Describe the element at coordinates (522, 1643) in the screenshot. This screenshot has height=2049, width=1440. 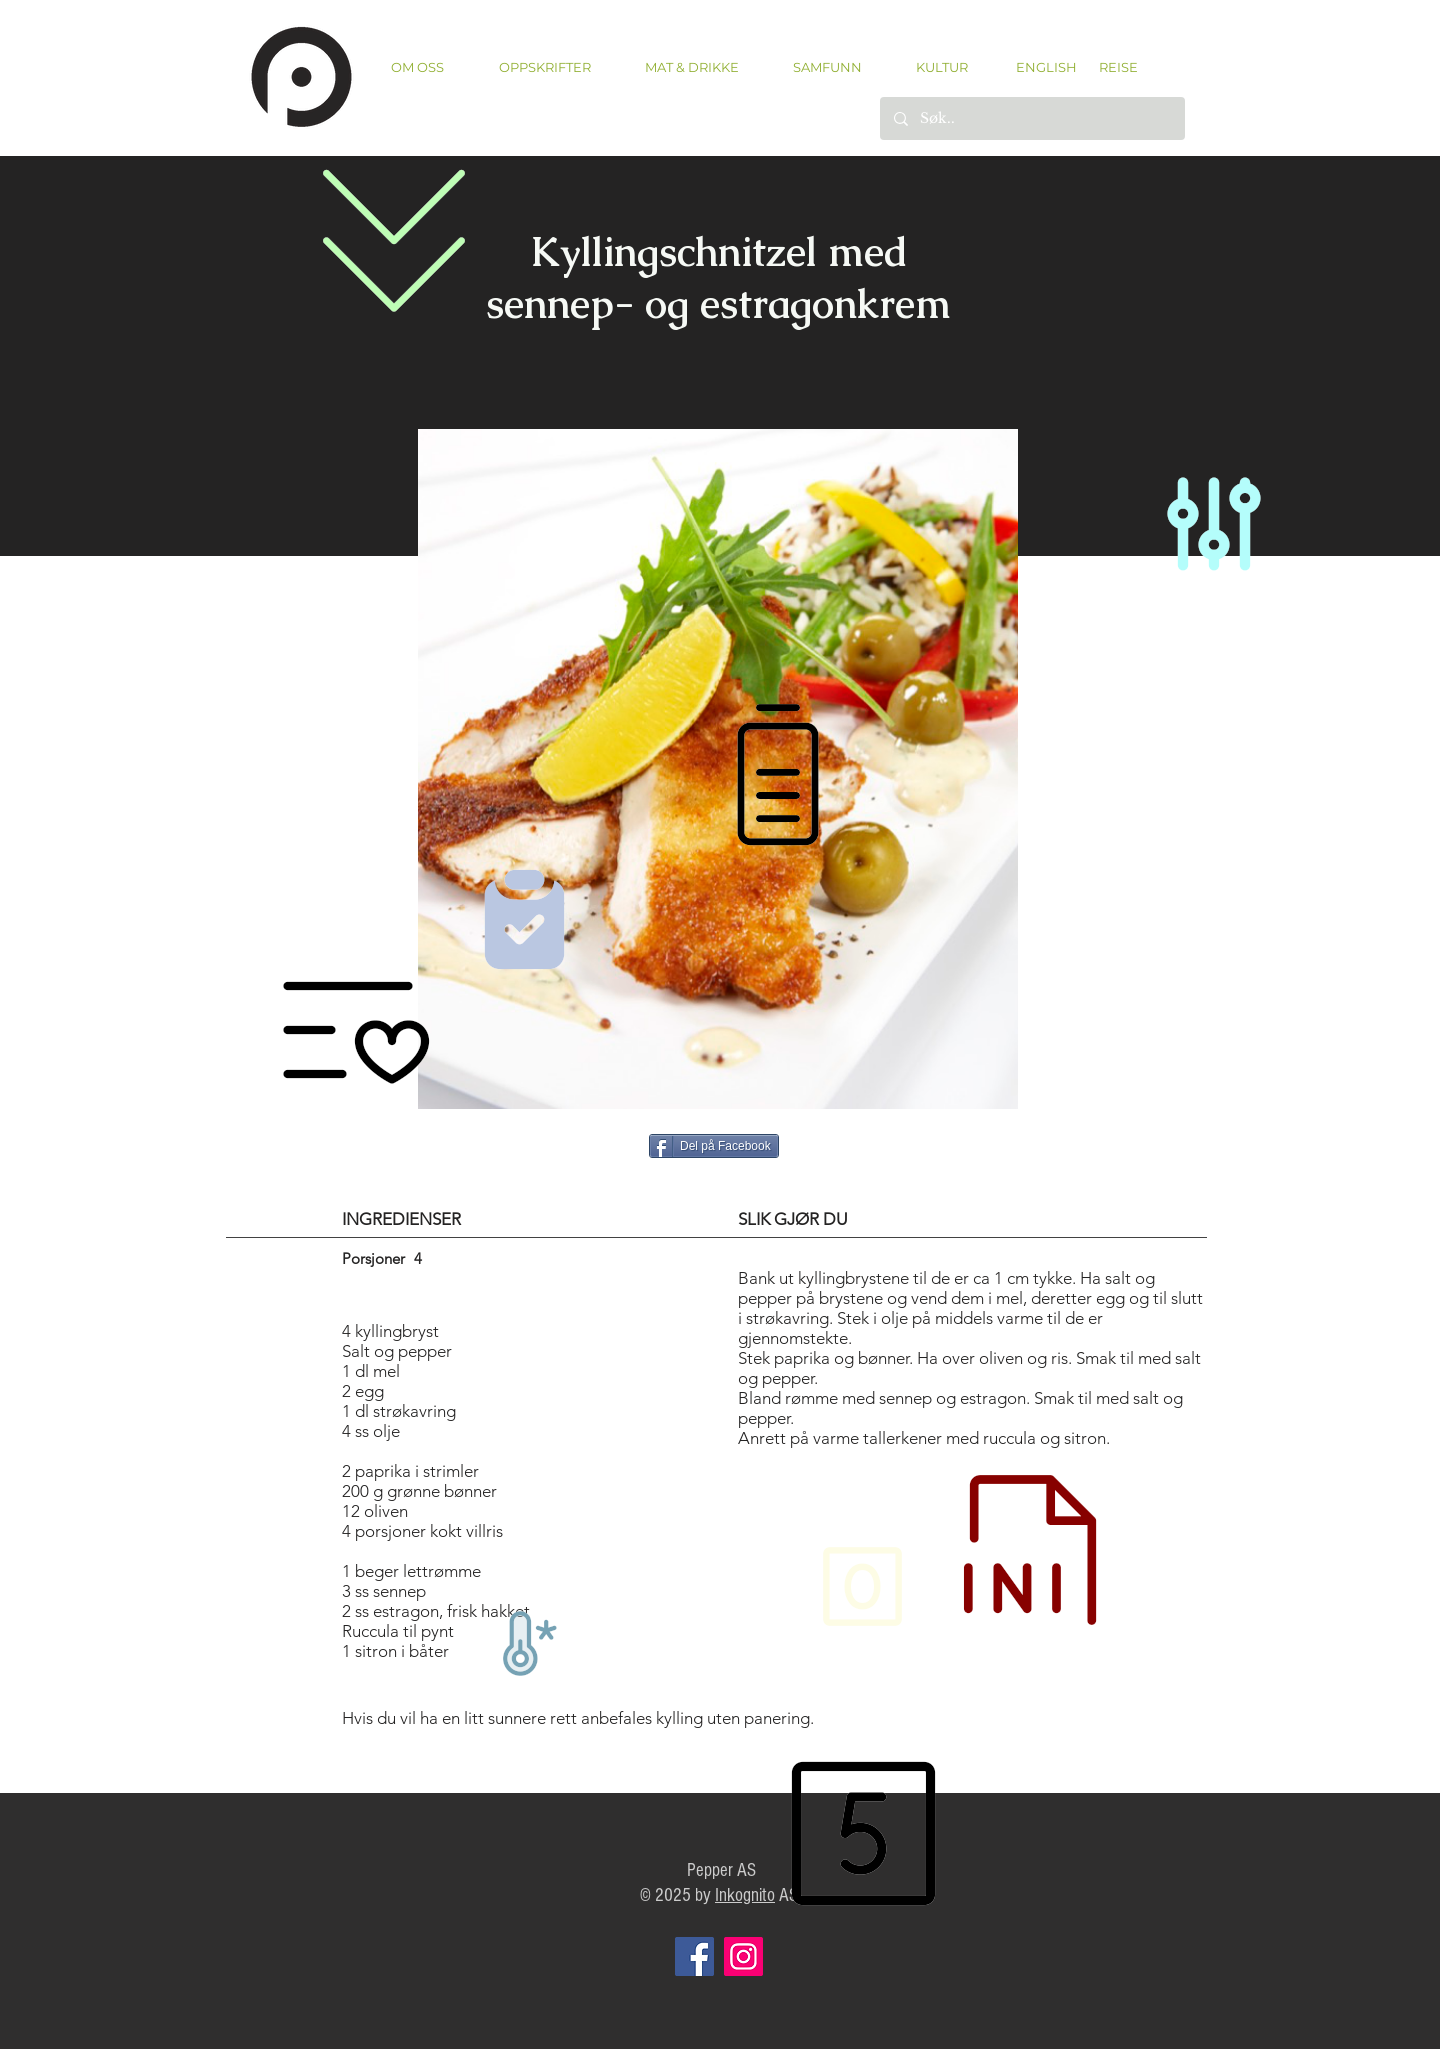
I see `indicates low temperature or cold conditions` at that location.